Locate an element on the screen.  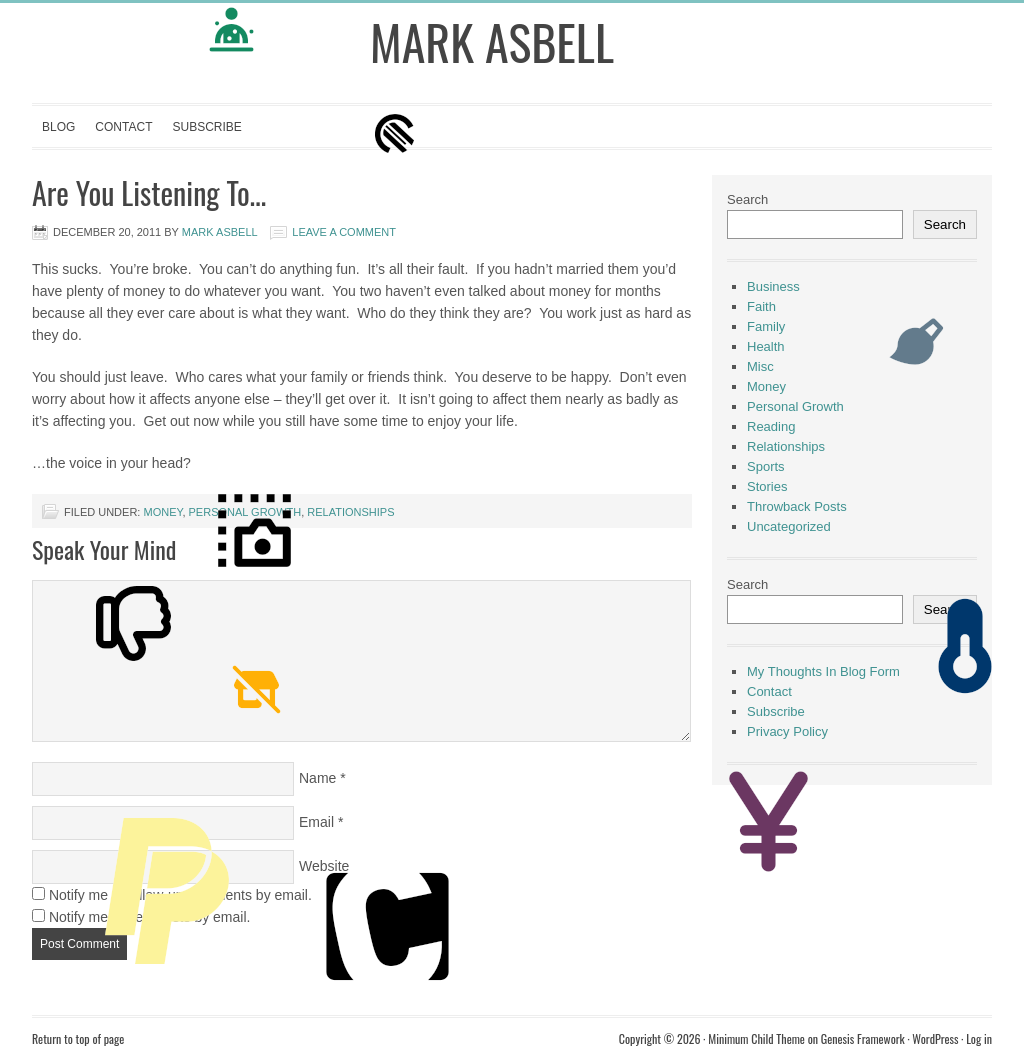
store or shop is currently unavailable is located at coordinates (256, 689).